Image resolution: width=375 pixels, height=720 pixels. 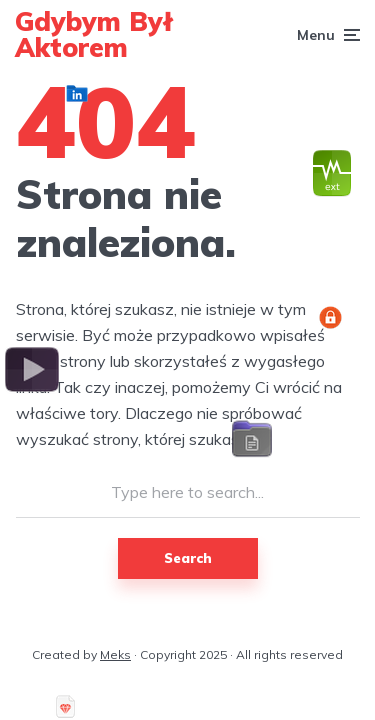 I want to click on open your documents folder, so click(x=252, y=438).